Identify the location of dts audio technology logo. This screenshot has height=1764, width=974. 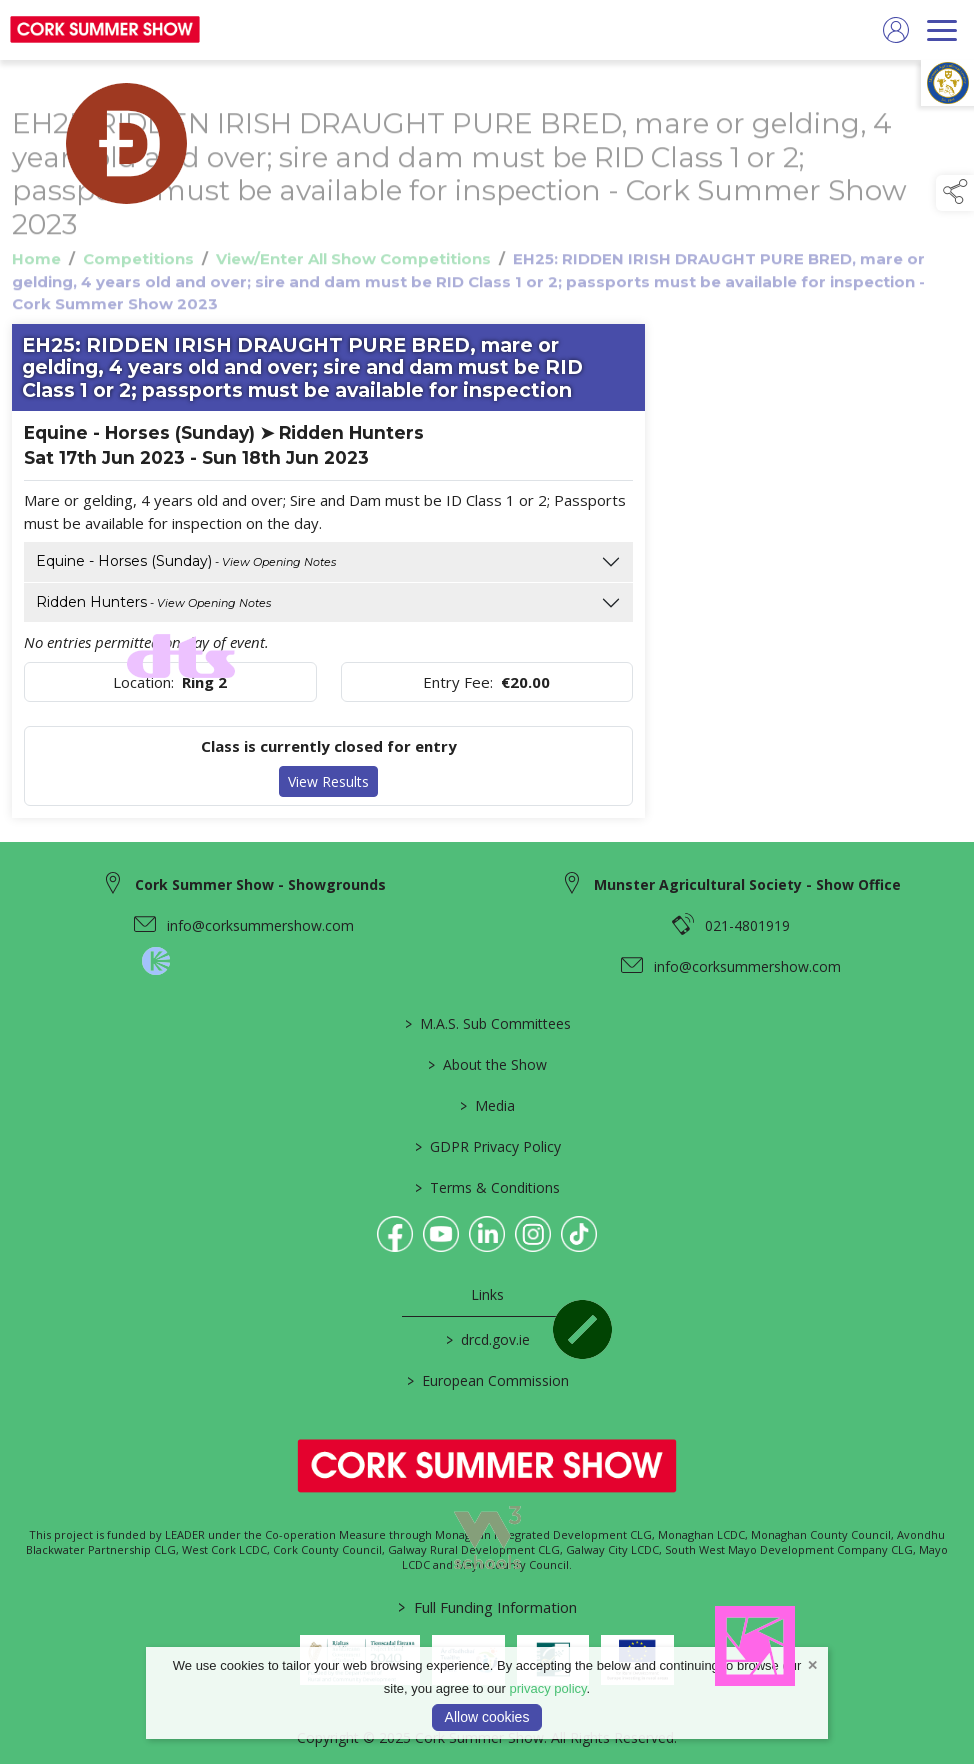
(181, 656).